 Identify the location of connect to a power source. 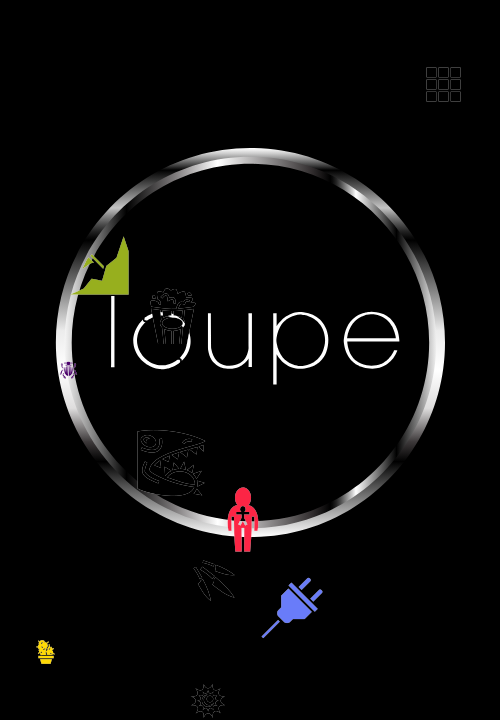
(292, 608).